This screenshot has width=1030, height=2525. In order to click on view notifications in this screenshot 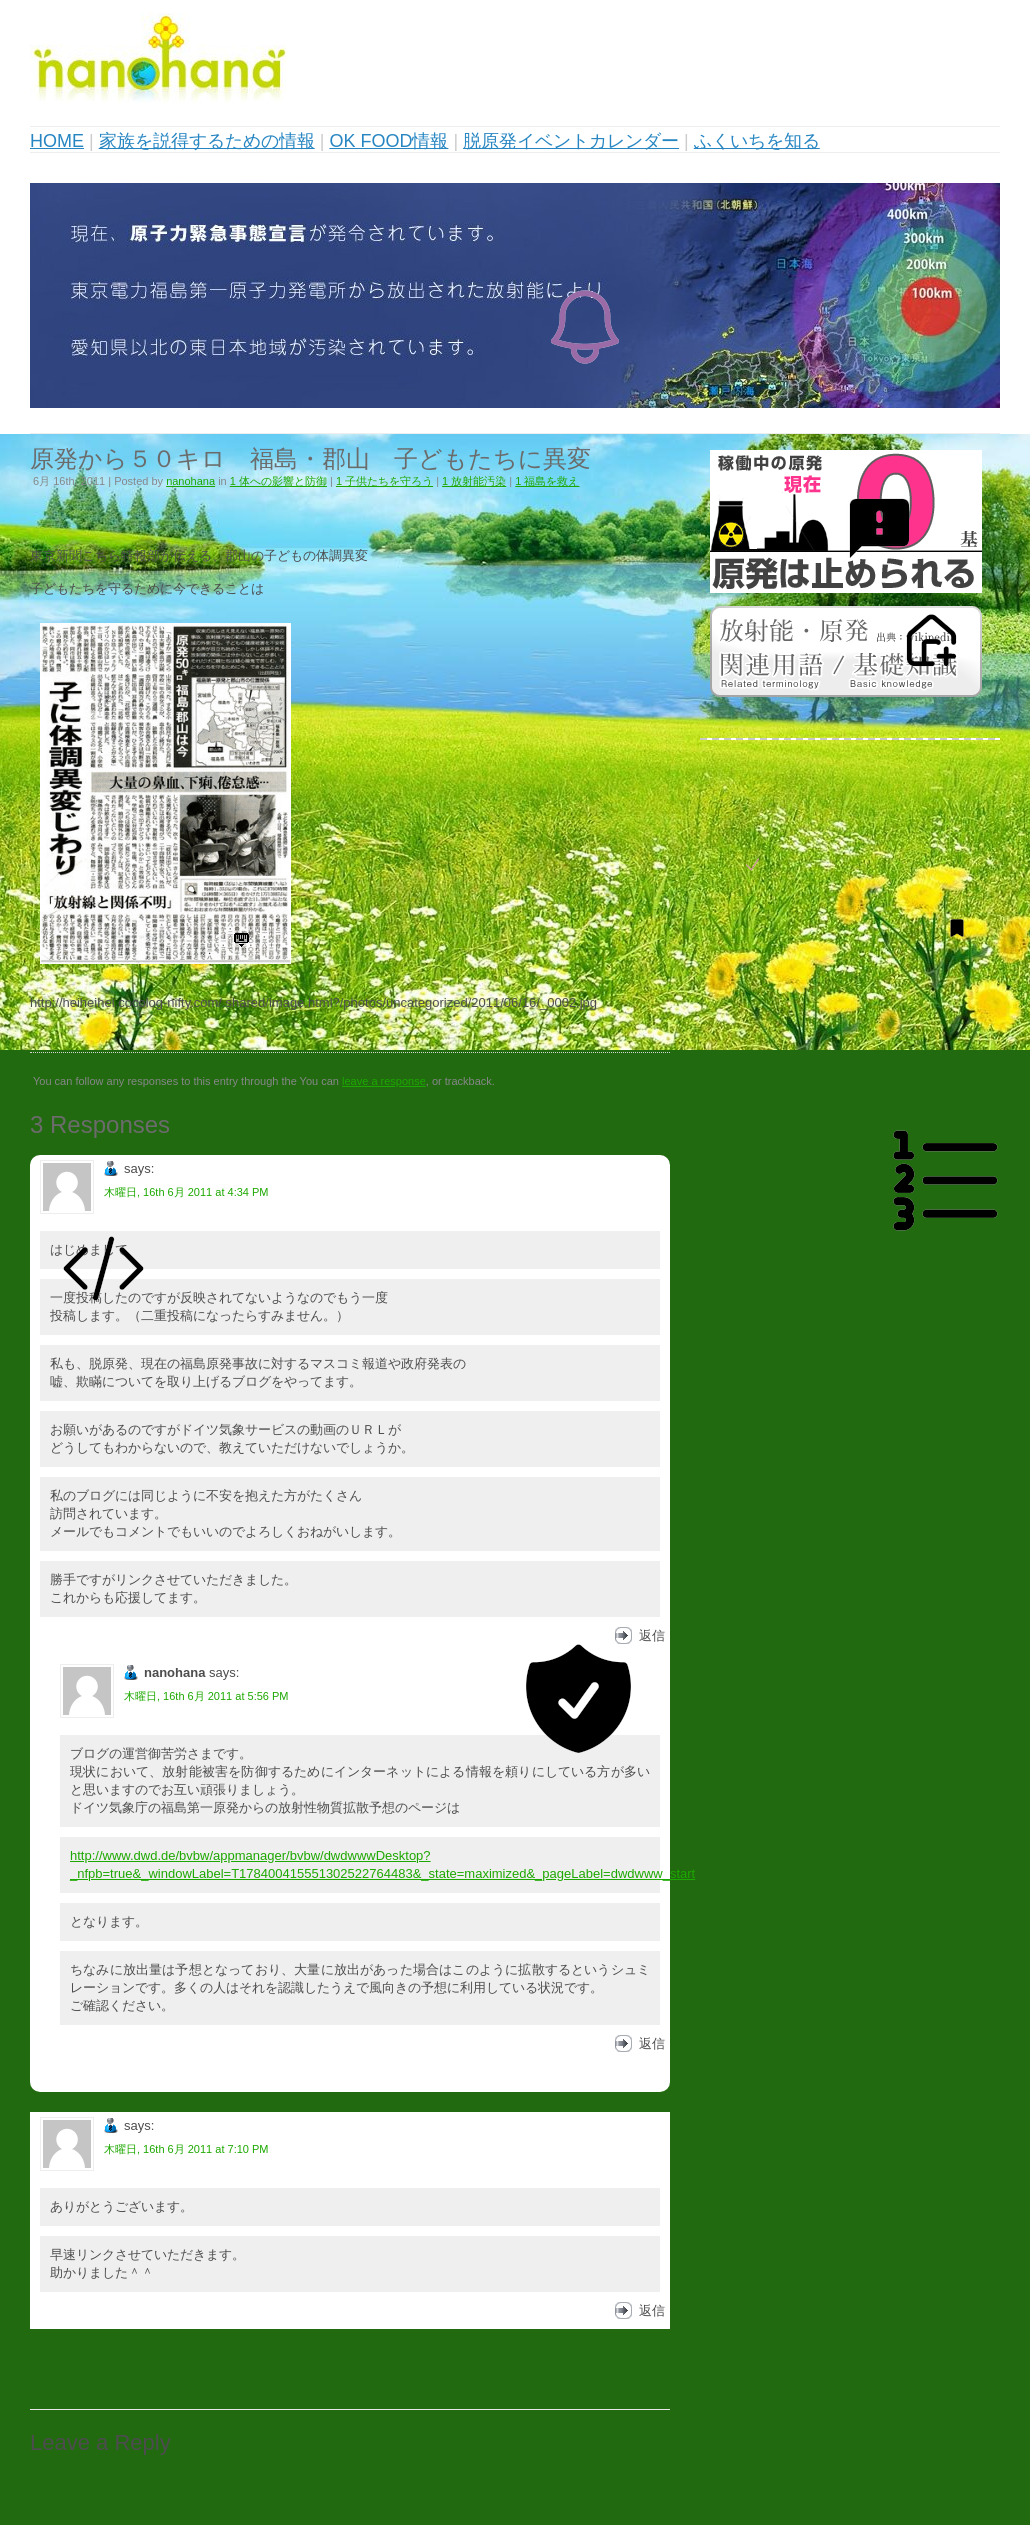, I will do `click(585, 327)`.